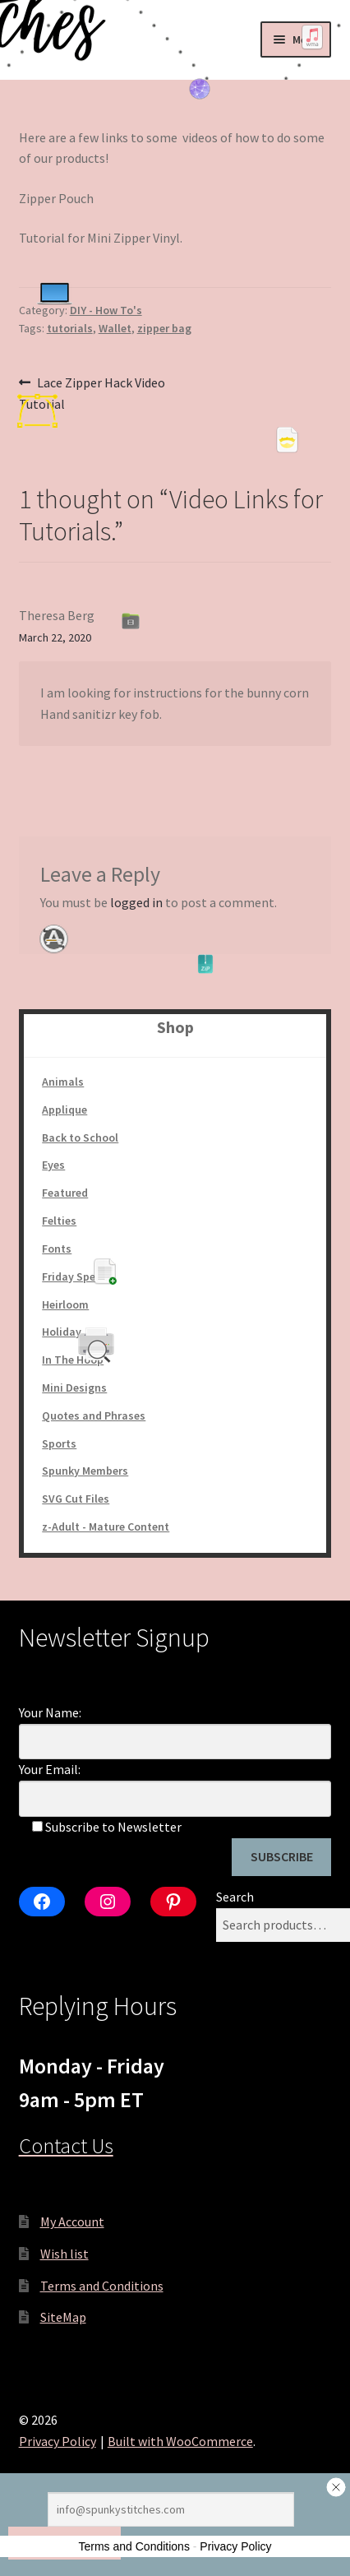 The image size is (350, 2576). Describe the element at coordinates (54, 292) in the screenshot. I see `macbook pro device identifier in system settings` at that location.